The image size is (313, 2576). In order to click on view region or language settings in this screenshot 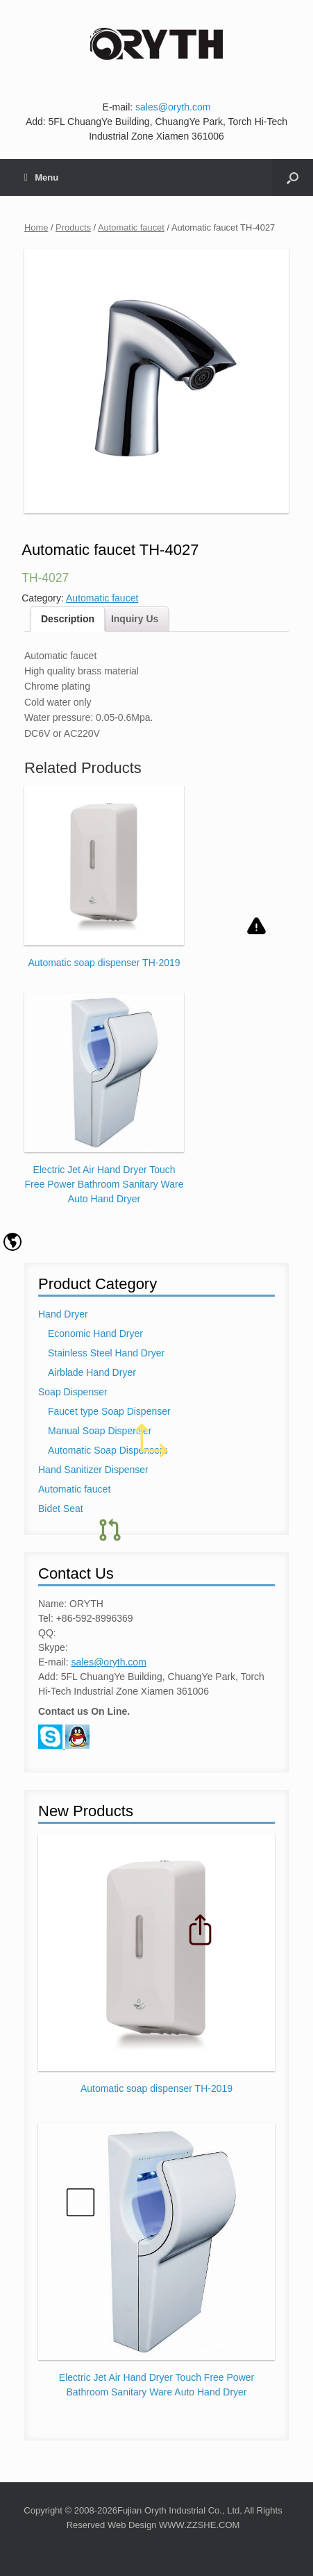, I will do `click(12, 1242)`.